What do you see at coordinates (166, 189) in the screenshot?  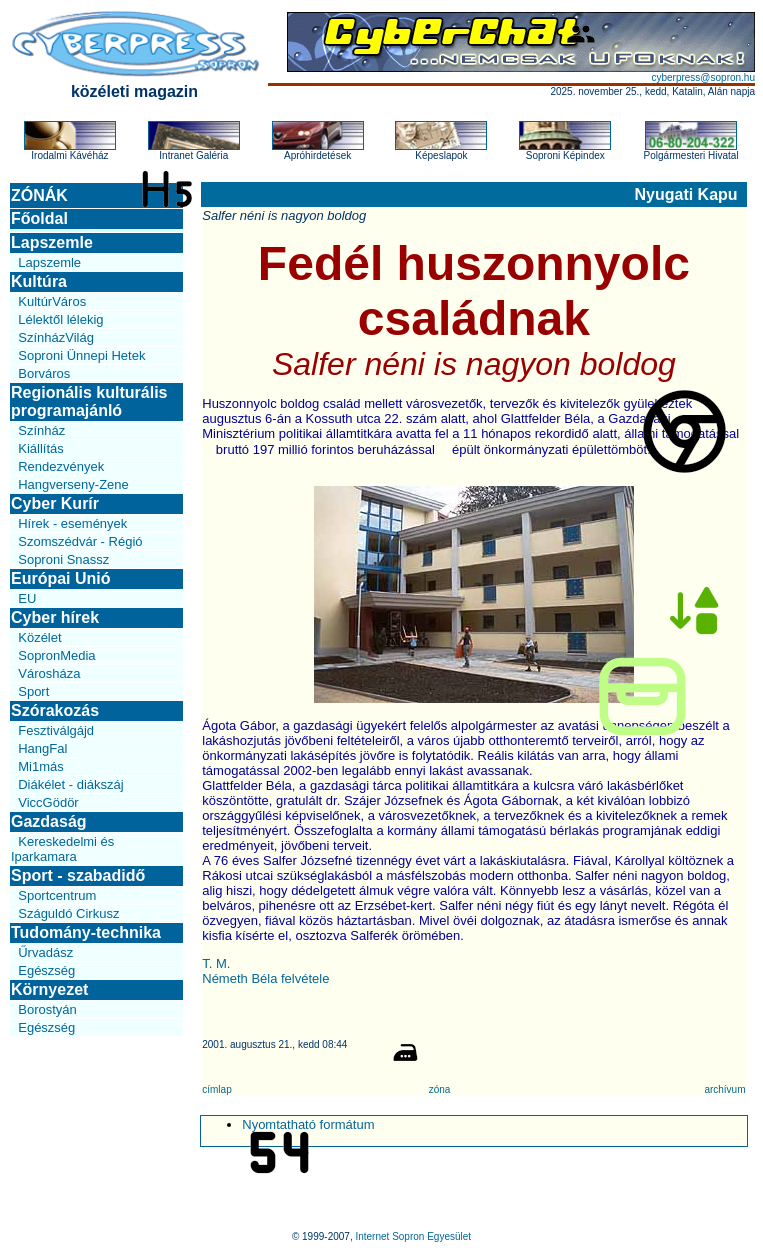 I see `format text as heading level 5` at bounding box center [166, 189].